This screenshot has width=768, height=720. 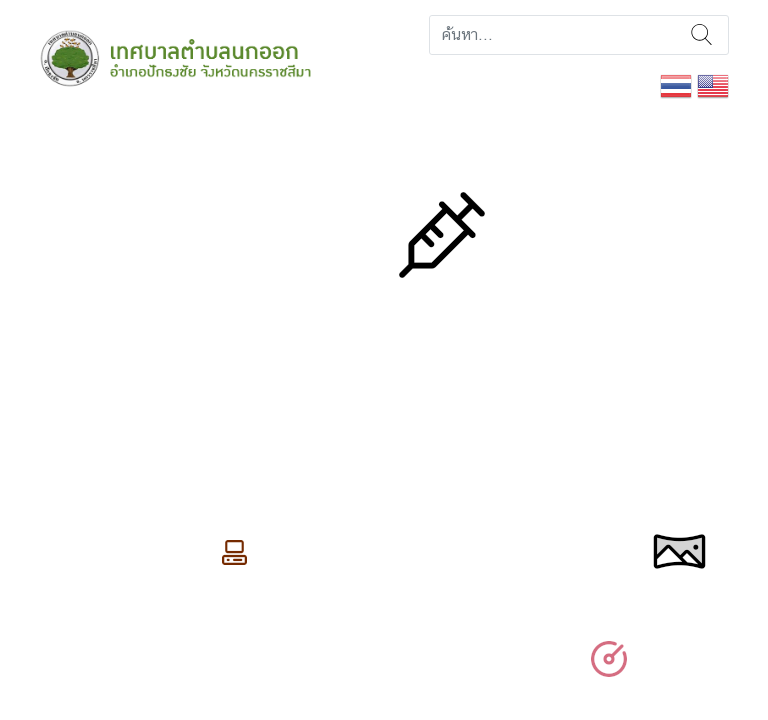 I want to click on launch a github codespace, so click(x=234, y=552).